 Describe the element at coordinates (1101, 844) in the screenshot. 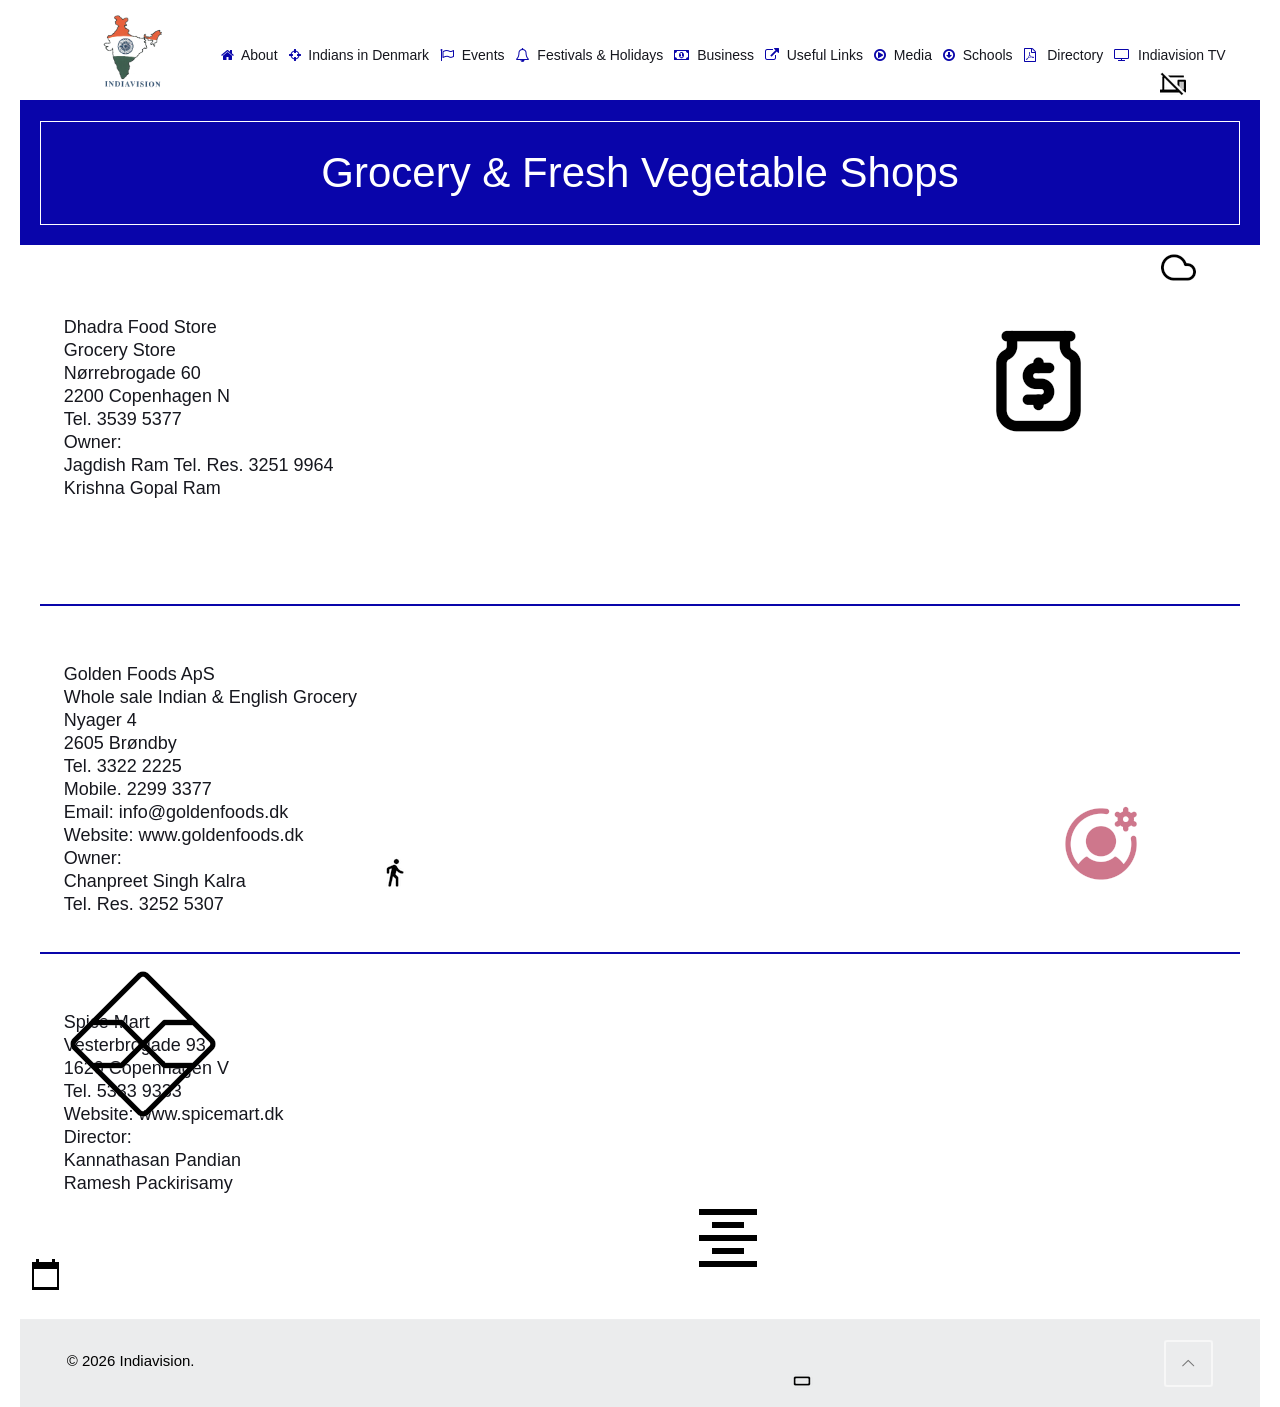

I see `access user profile settings` at that location.